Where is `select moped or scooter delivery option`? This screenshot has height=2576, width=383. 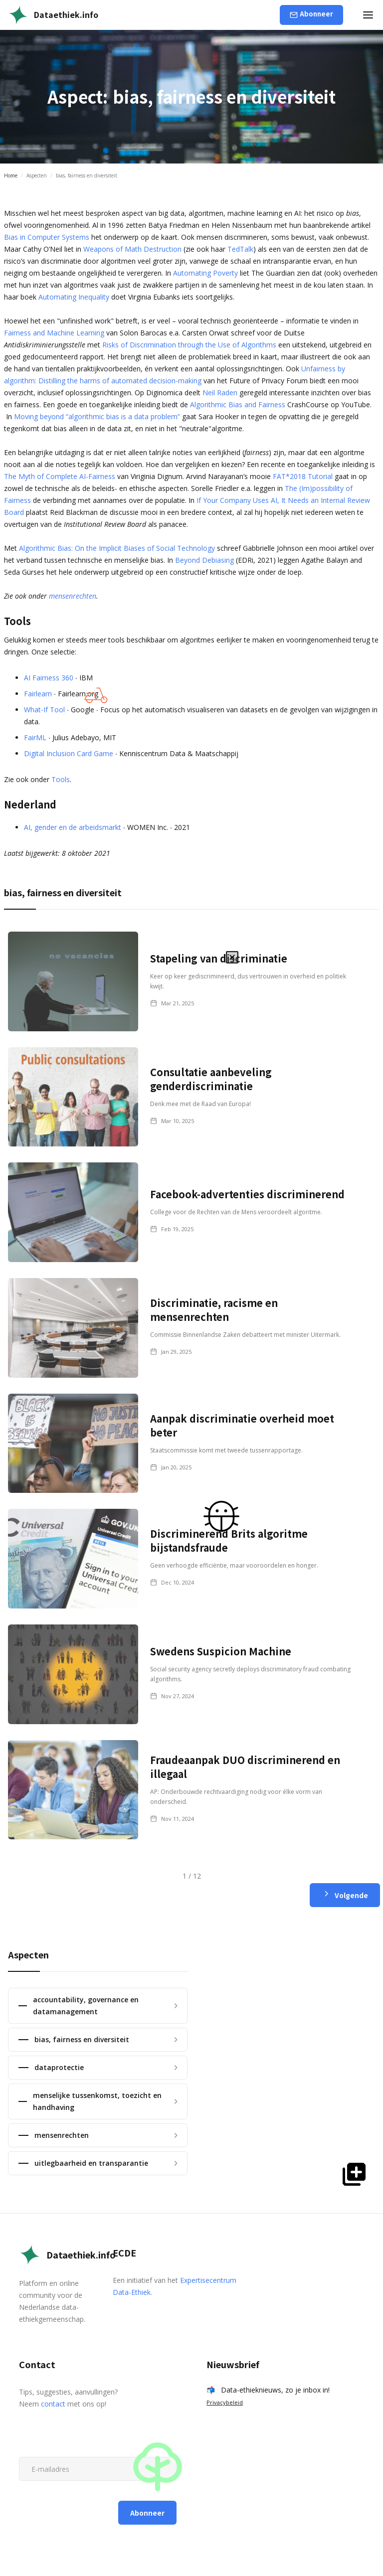
select moped or scooter delivery option is located at coordinates (96, 696).